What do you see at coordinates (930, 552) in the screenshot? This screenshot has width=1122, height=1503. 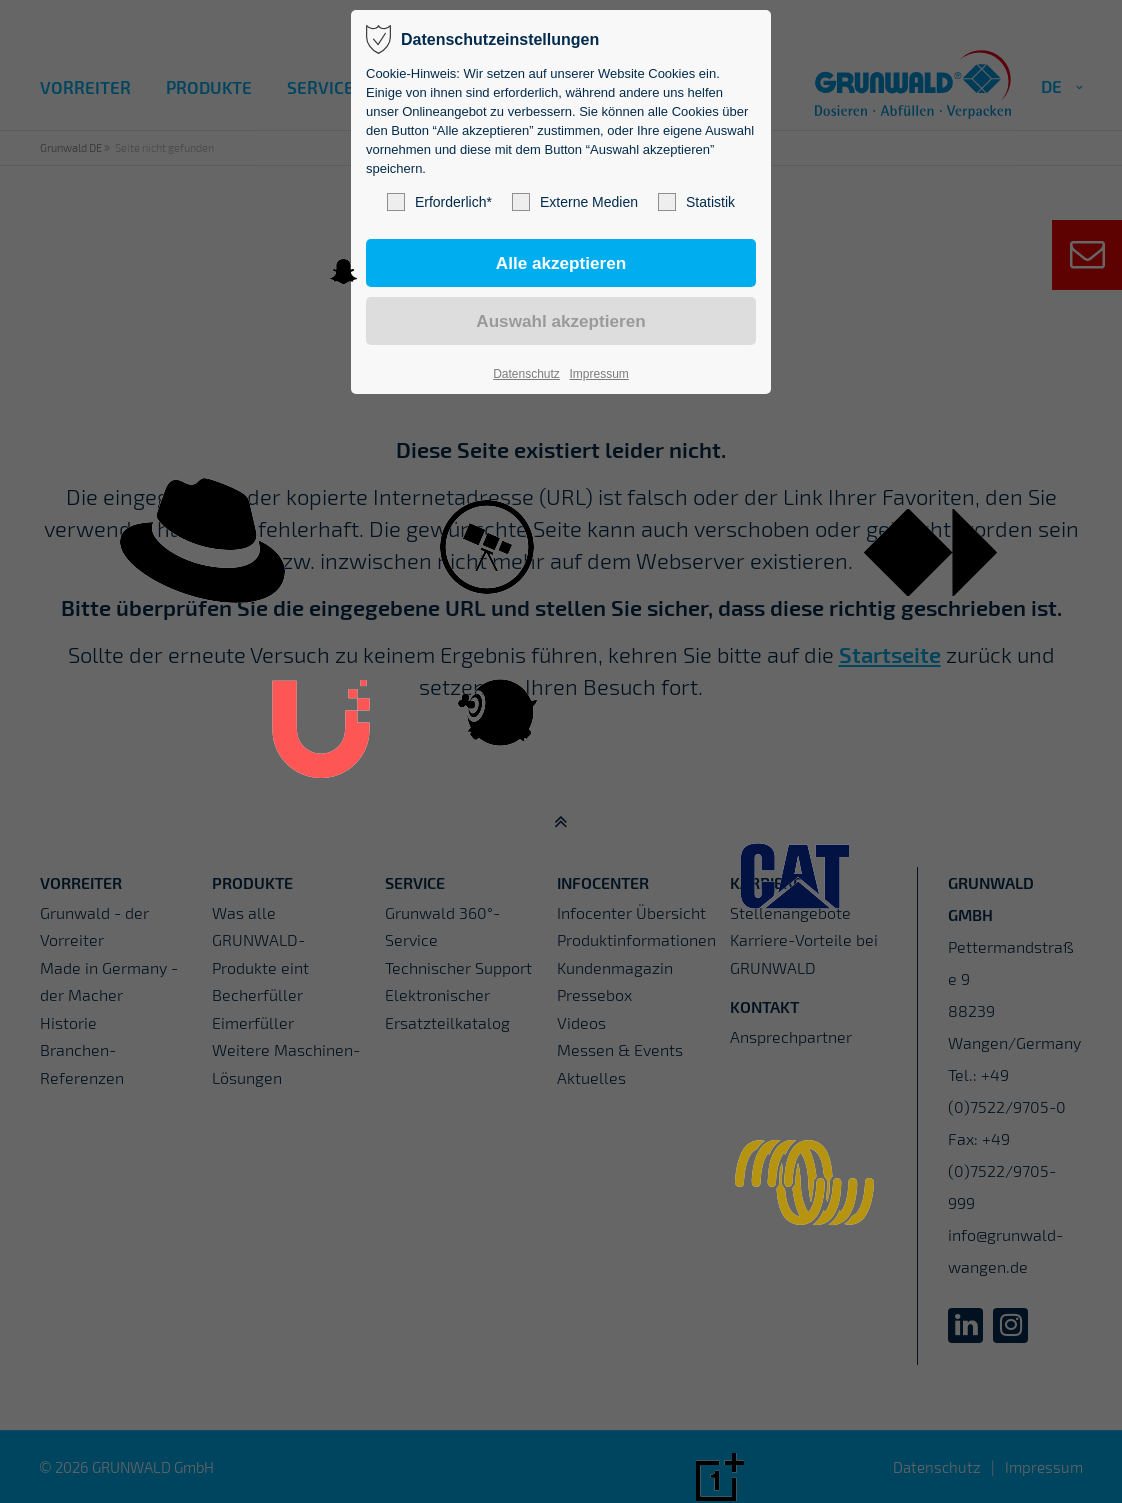 I see `paysafe payment method option` at bounding box center [930, 552].